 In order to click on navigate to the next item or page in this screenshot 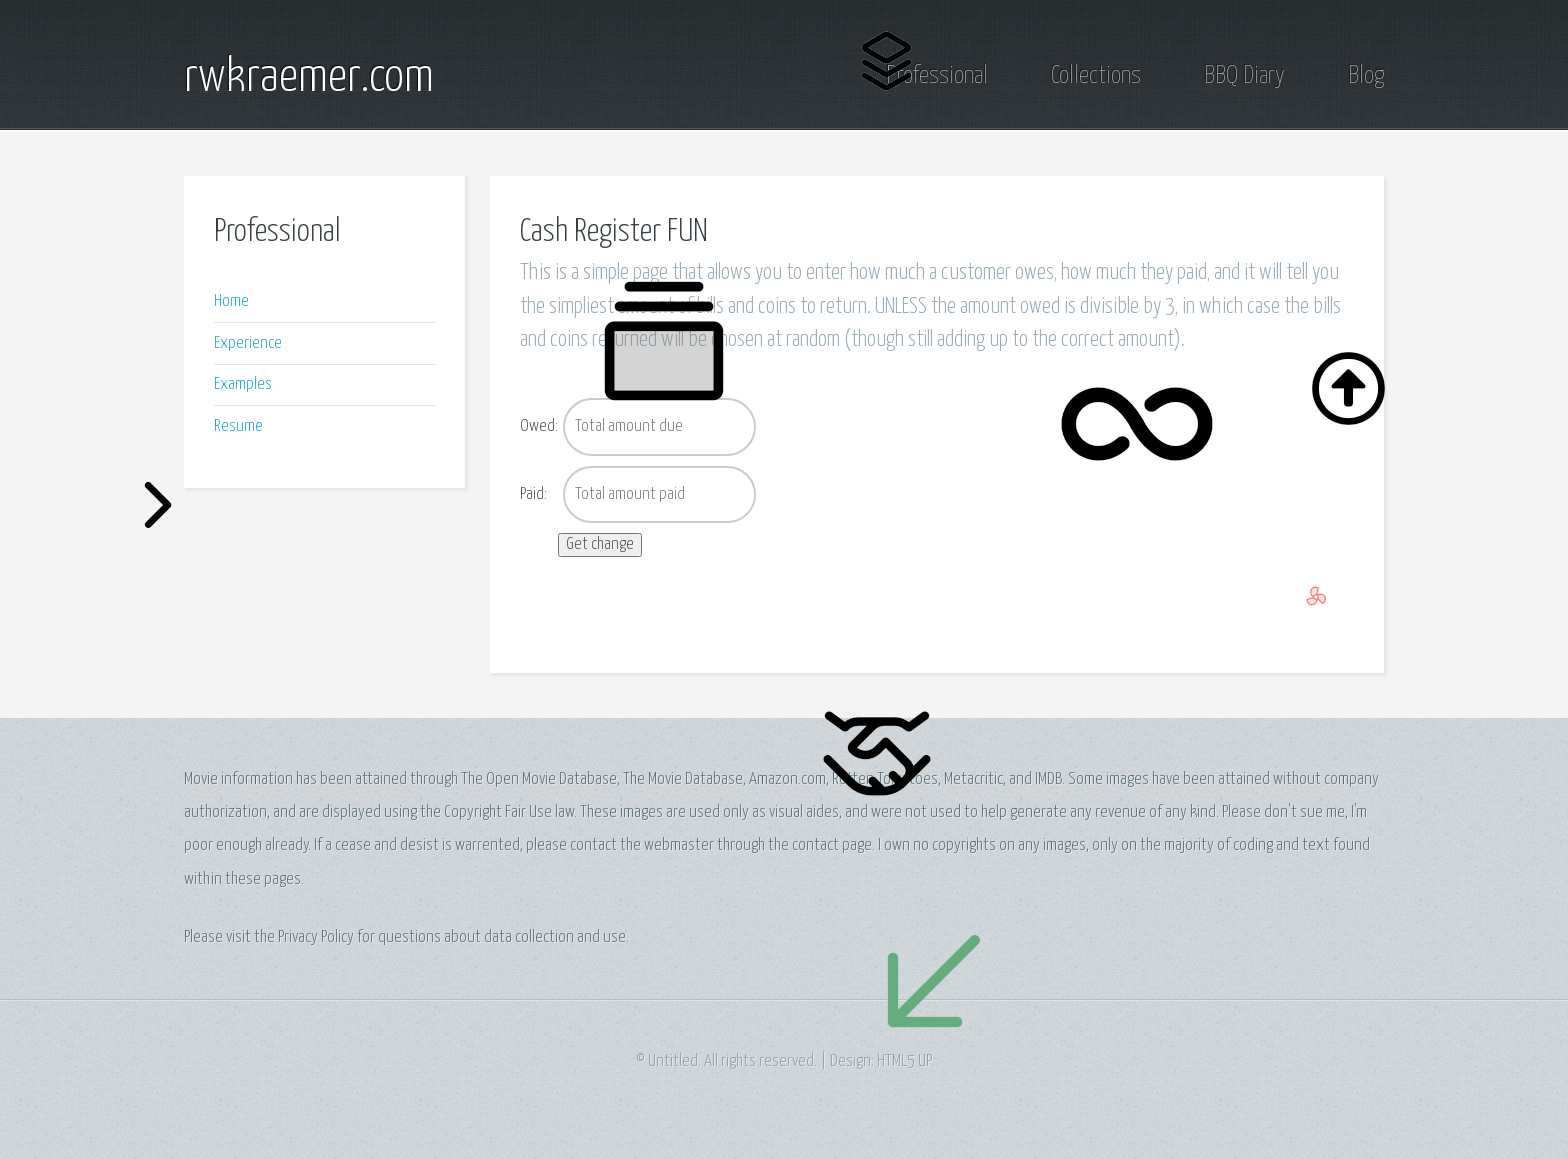, I will do `click(154, 505)`.